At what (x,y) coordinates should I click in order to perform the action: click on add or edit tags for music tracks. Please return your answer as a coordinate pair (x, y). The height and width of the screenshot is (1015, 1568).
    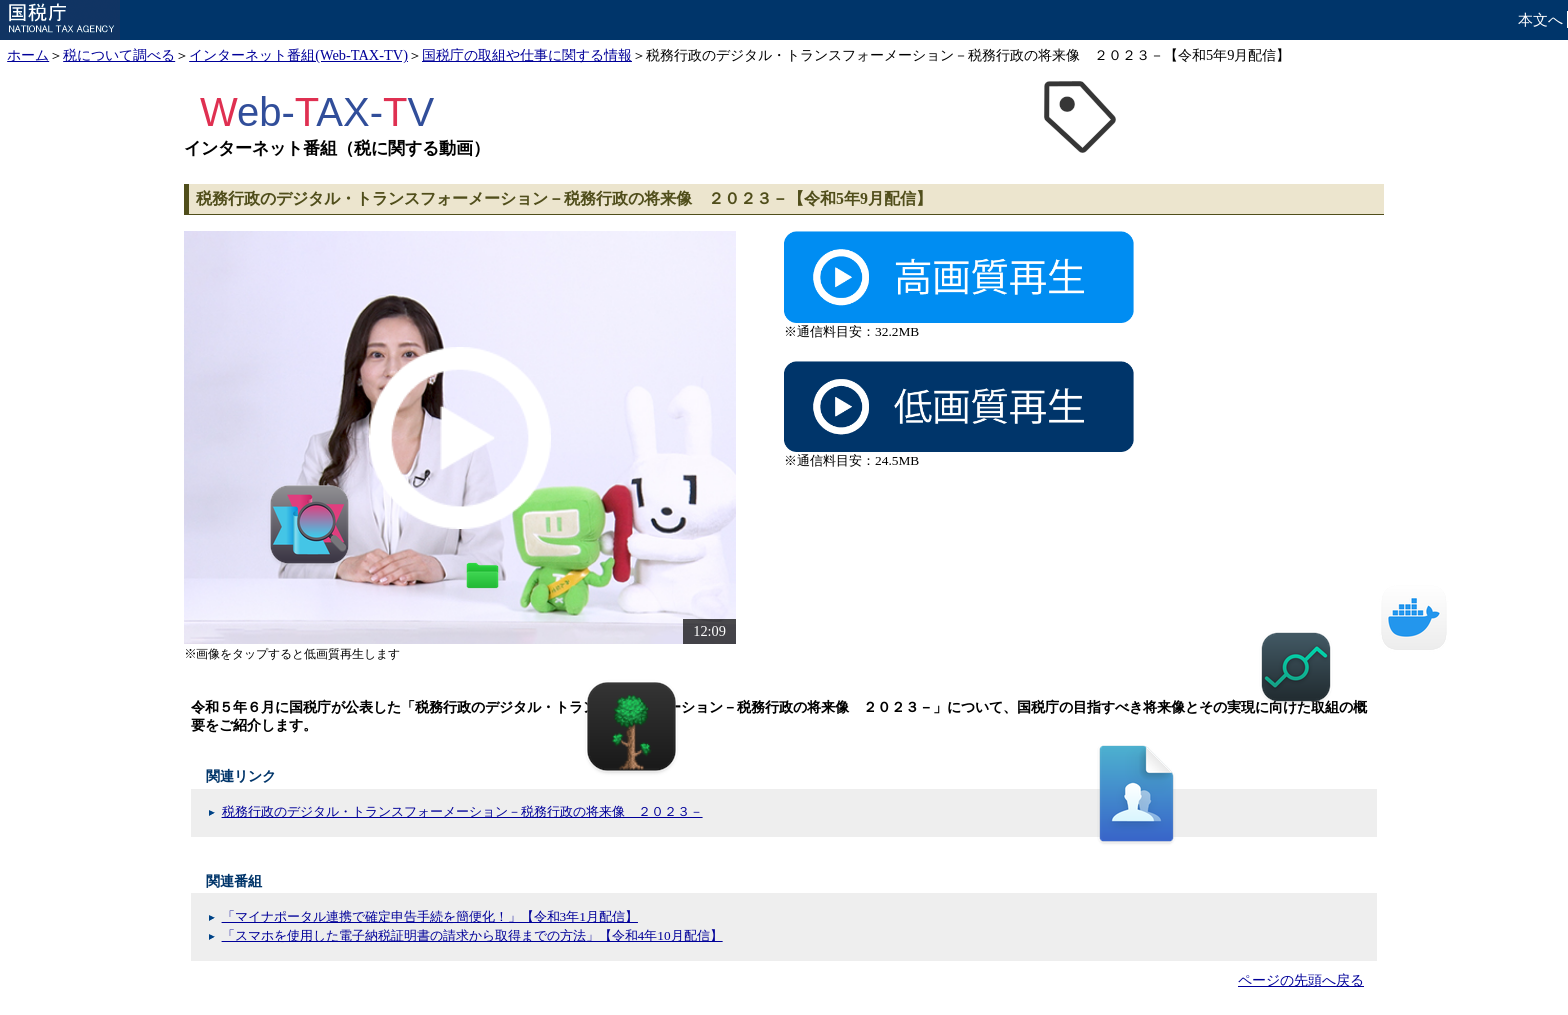
    Looking at the image, I should click on (1080, 117).